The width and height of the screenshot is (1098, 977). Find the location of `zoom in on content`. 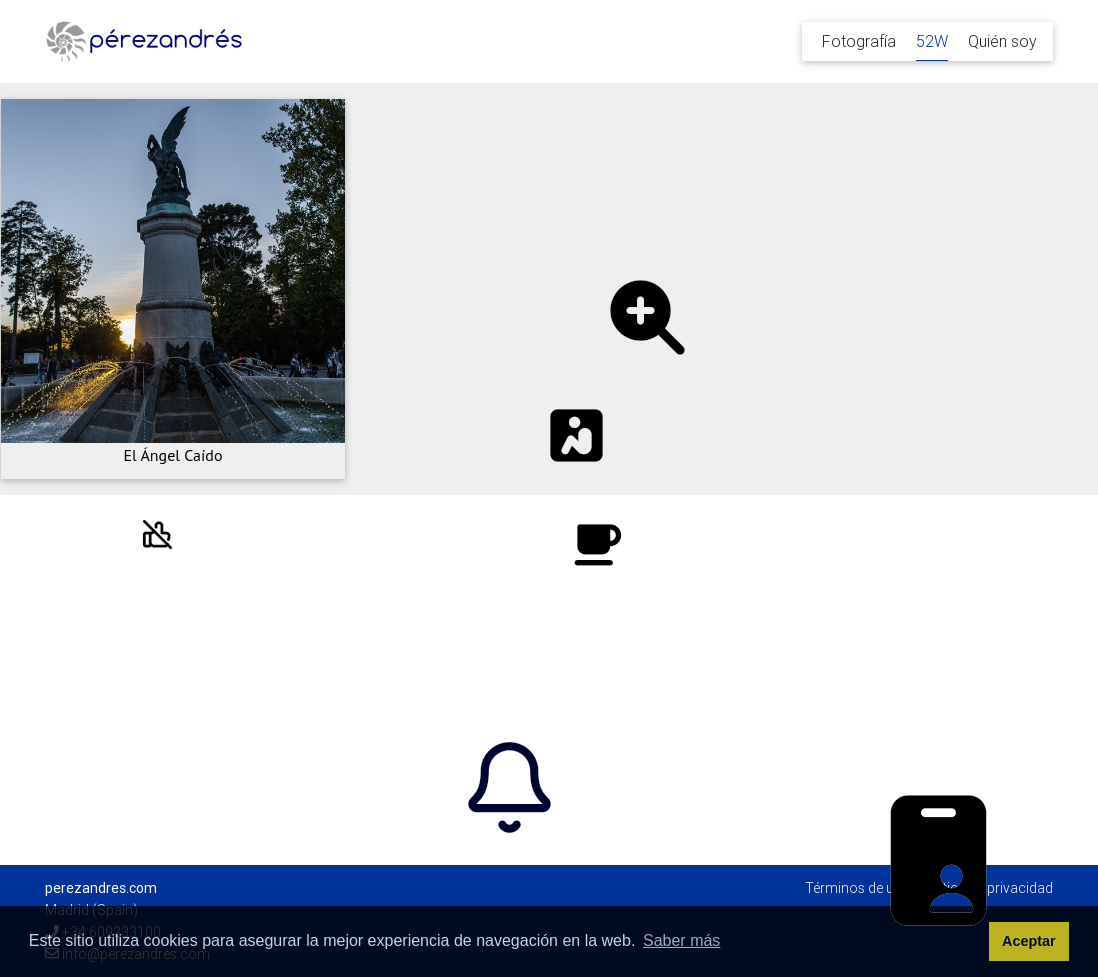

zoom in on content is located at coordinates (647, 317).